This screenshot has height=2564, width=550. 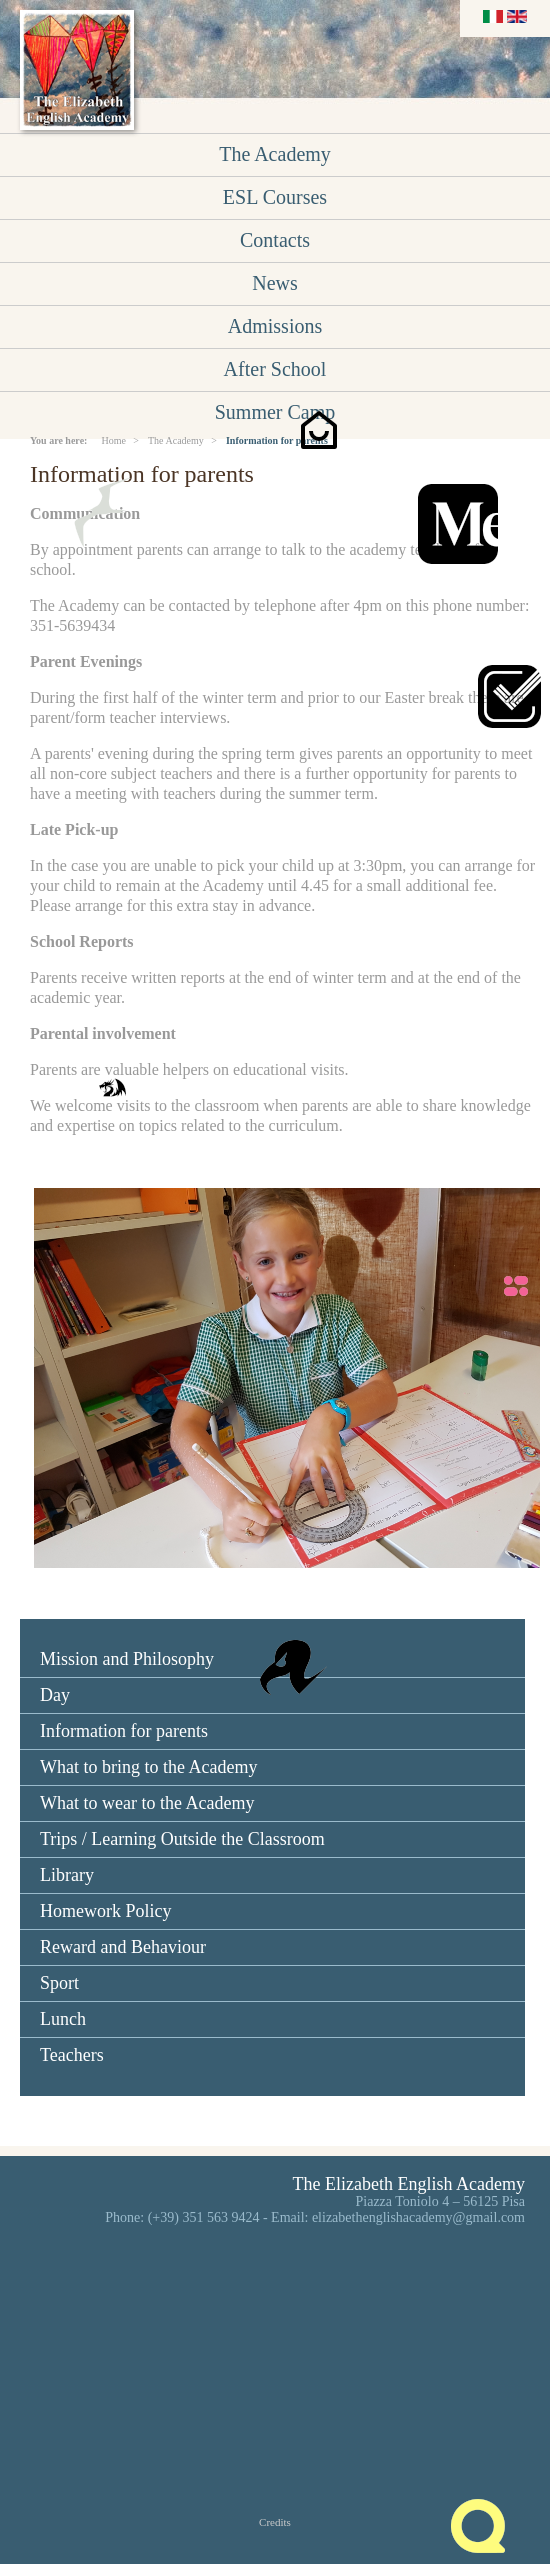 What do you see at coordinates (102, 512) in the screenshot?
I see `open frigate NVR dashboard` at bounding box center [102, 512].